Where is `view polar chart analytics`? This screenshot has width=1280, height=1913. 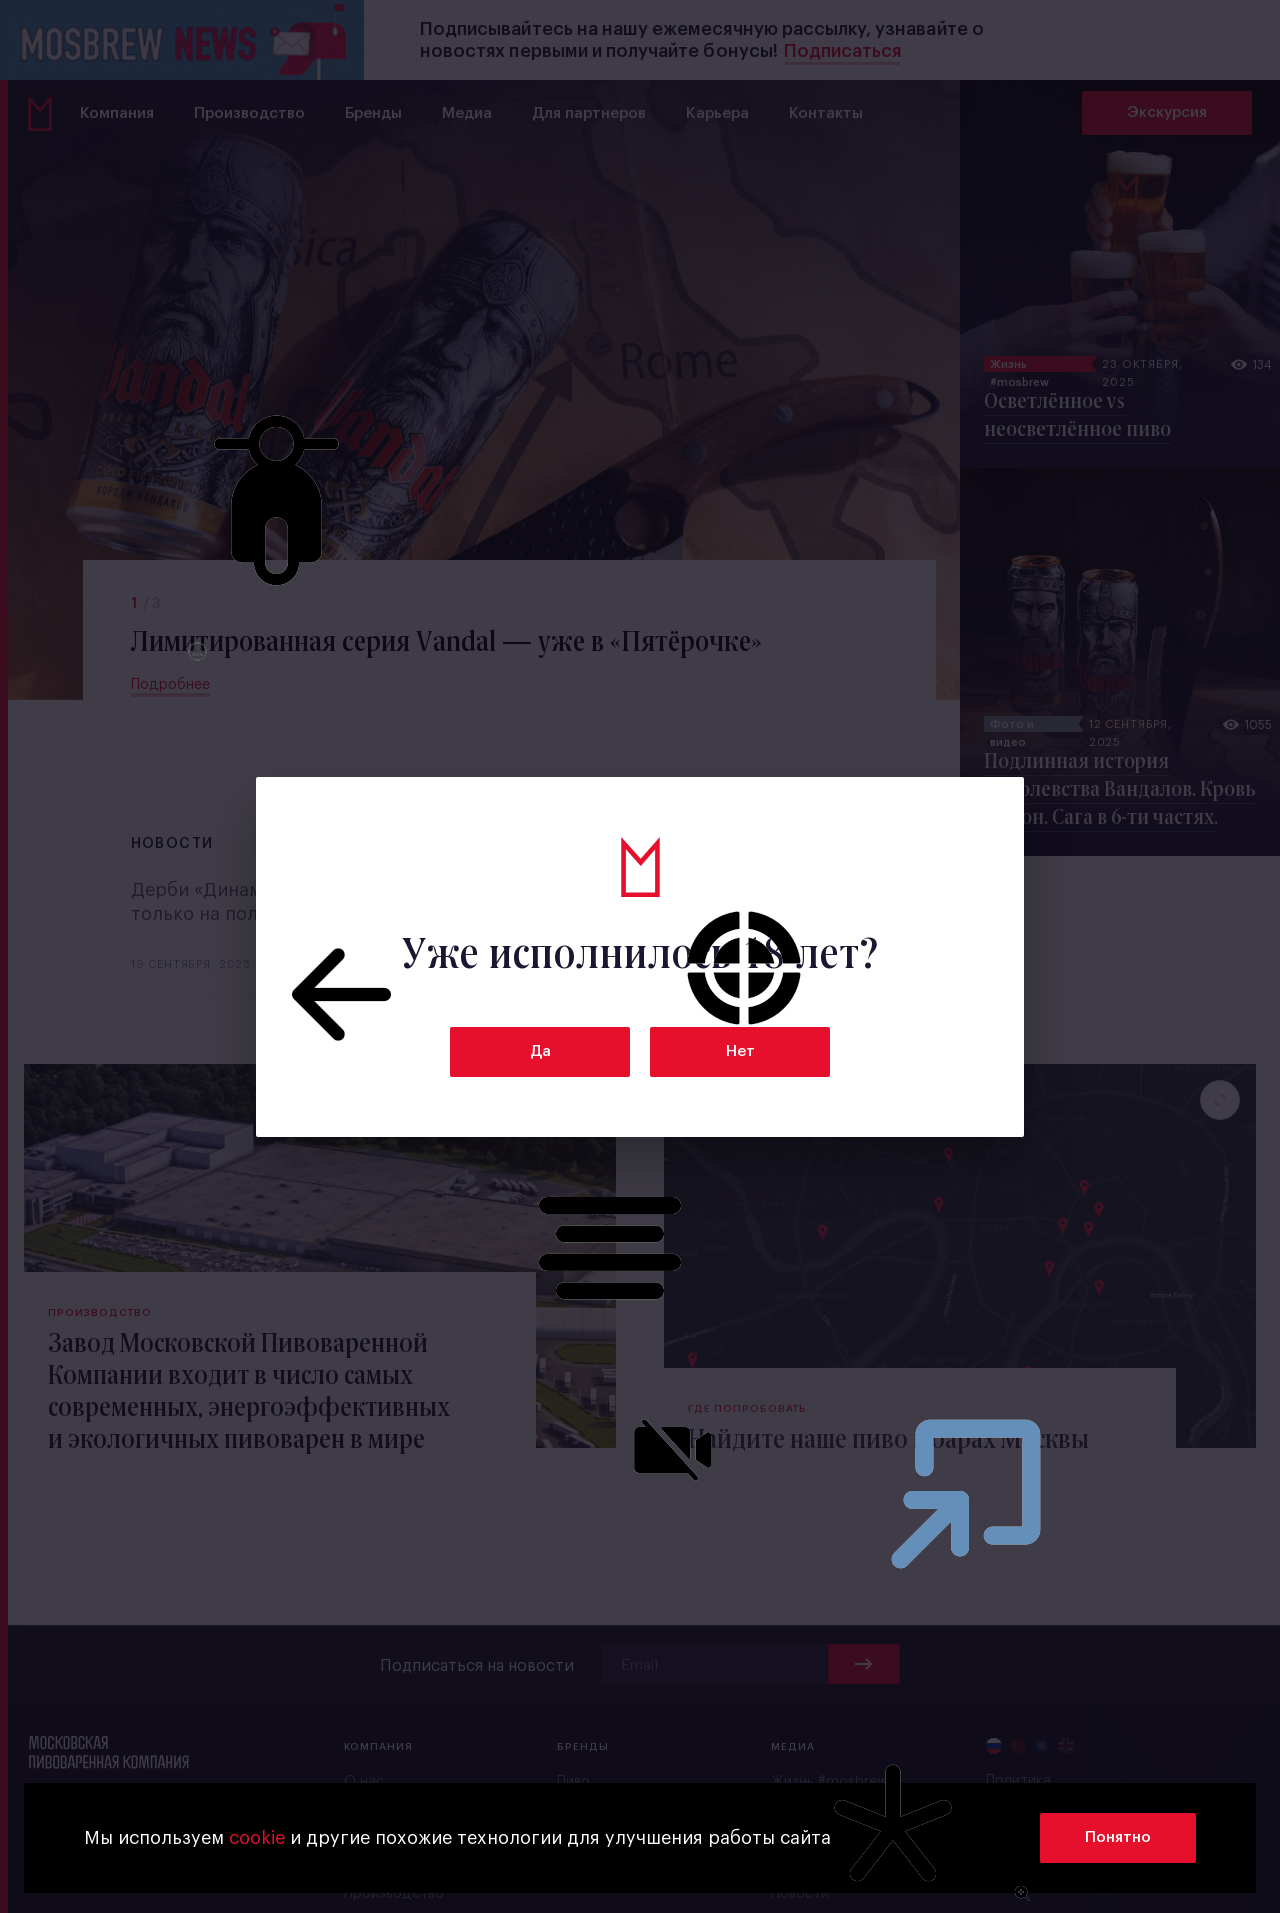
view polar chart analytics is located at coordinates (744, 968).